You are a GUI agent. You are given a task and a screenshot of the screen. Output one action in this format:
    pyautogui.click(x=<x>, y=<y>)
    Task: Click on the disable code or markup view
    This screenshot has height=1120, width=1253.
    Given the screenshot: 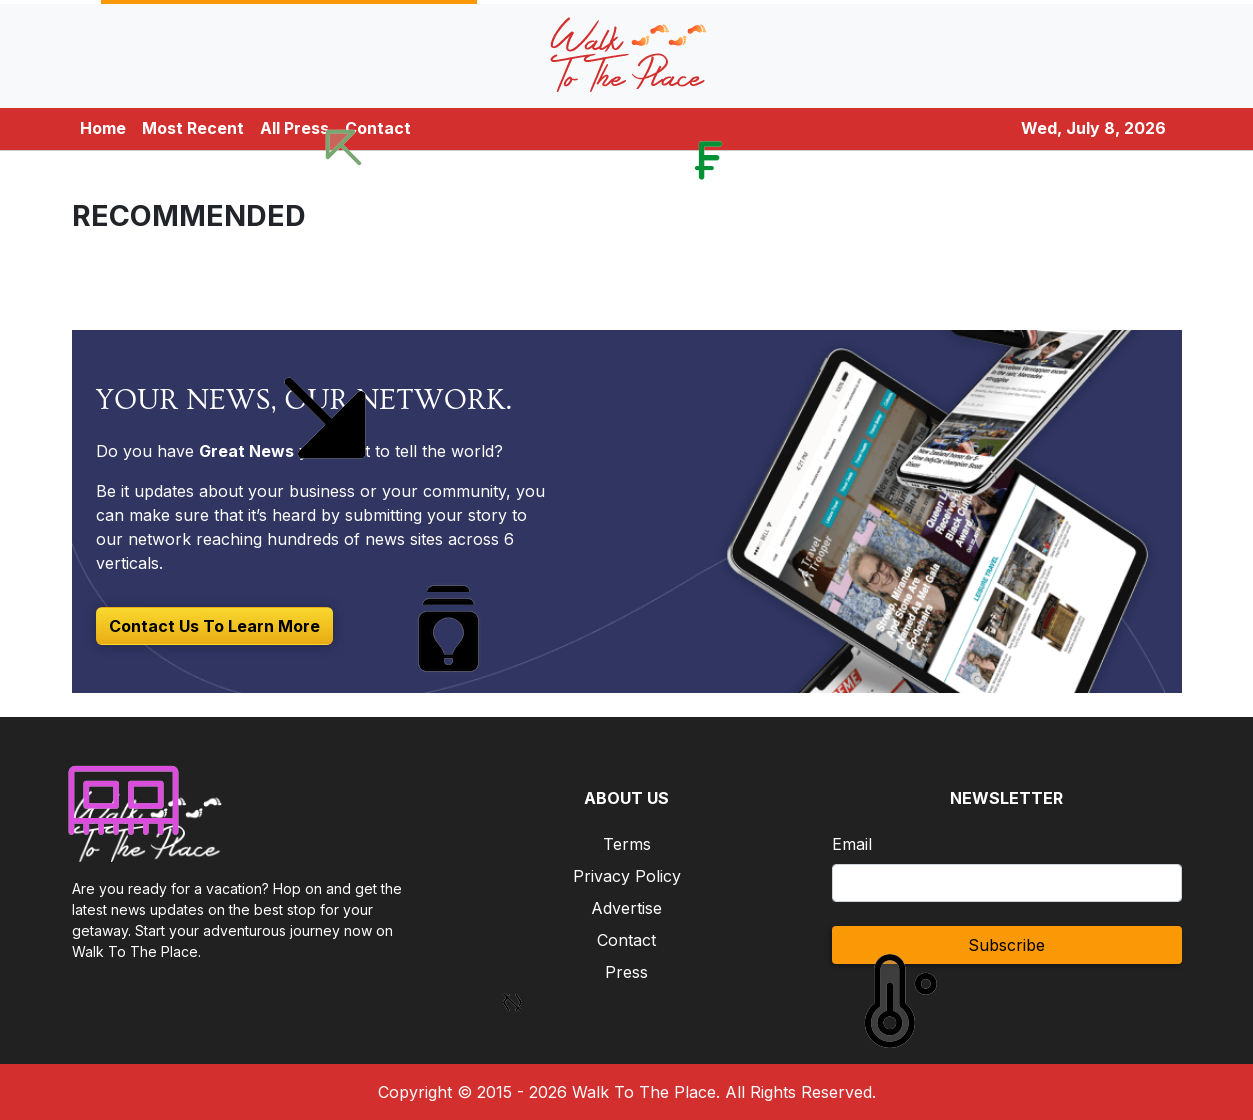 What is the action you would take?
    pyautogui.click(x=512, y=1002)
    